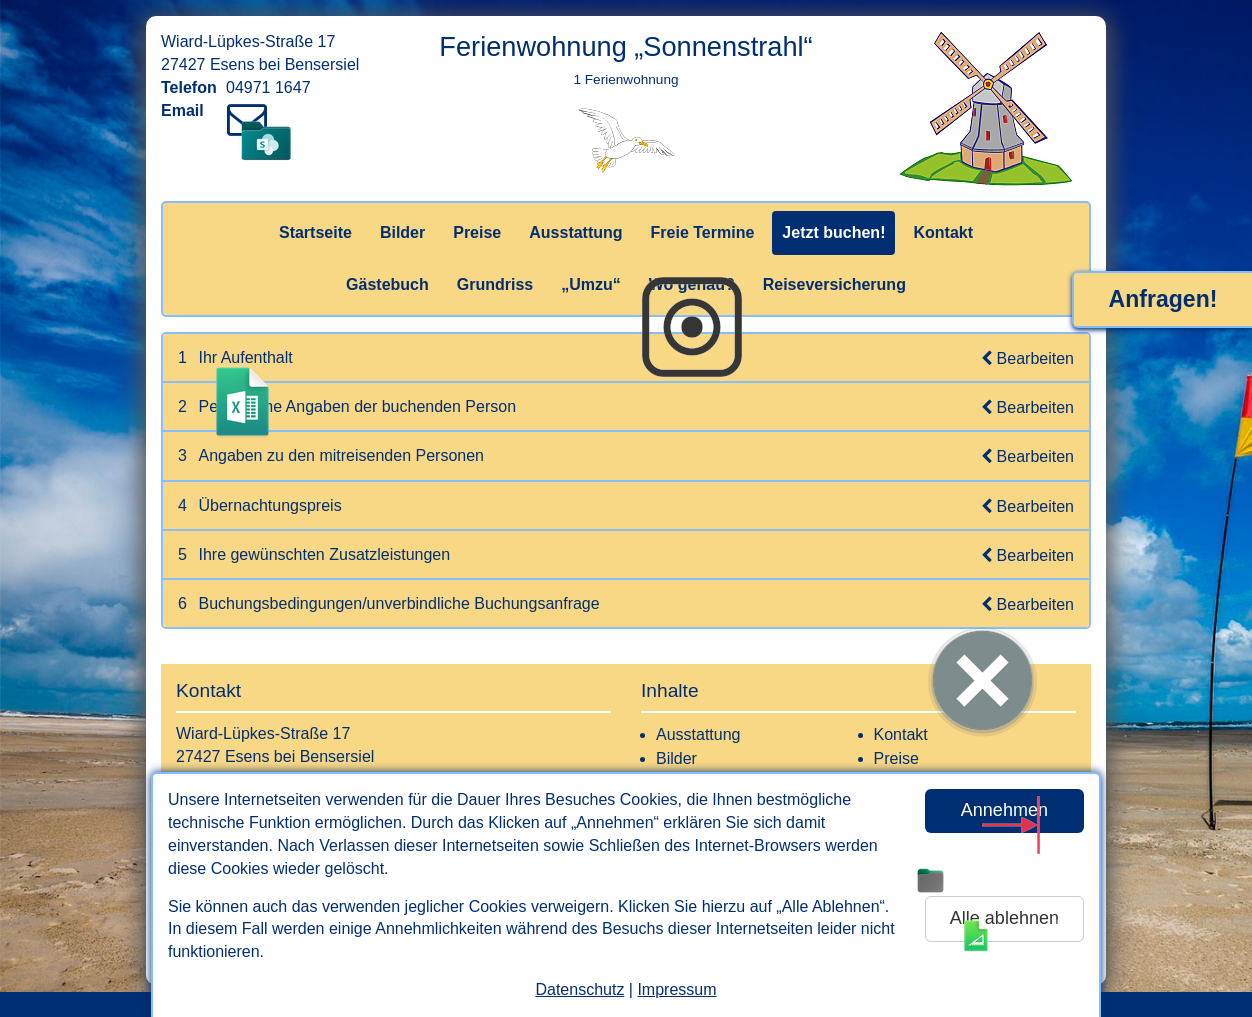 This screenshot has width=1252, height=1017. What do you see at coordinates (266, 142) in the screenshot?
I see `open microsoft sharepoint folder` at bounding box center [266, 142].